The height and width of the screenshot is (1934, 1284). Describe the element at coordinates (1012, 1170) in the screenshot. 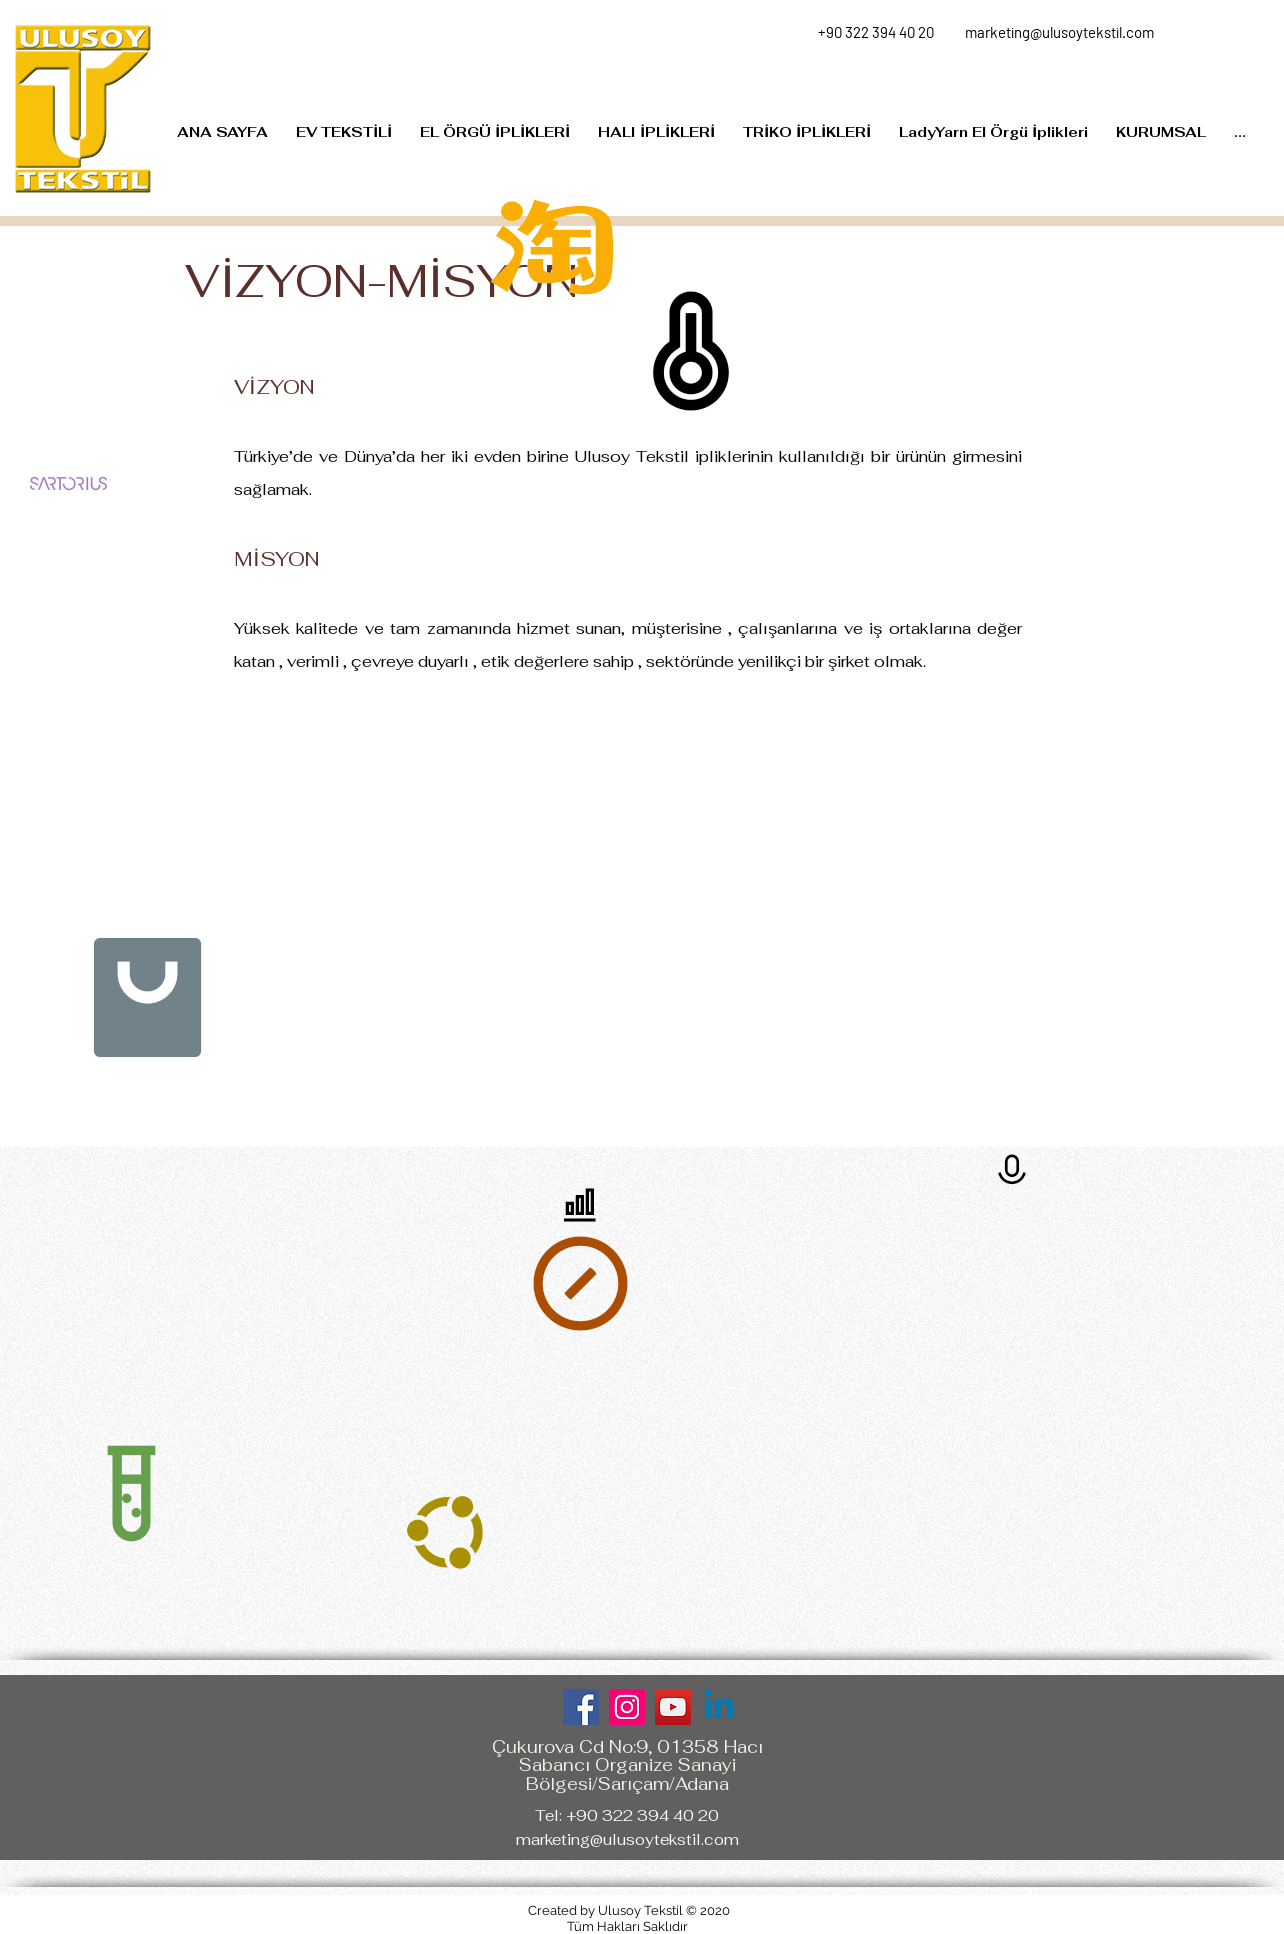

I see `tap to start voice recording` at that location.